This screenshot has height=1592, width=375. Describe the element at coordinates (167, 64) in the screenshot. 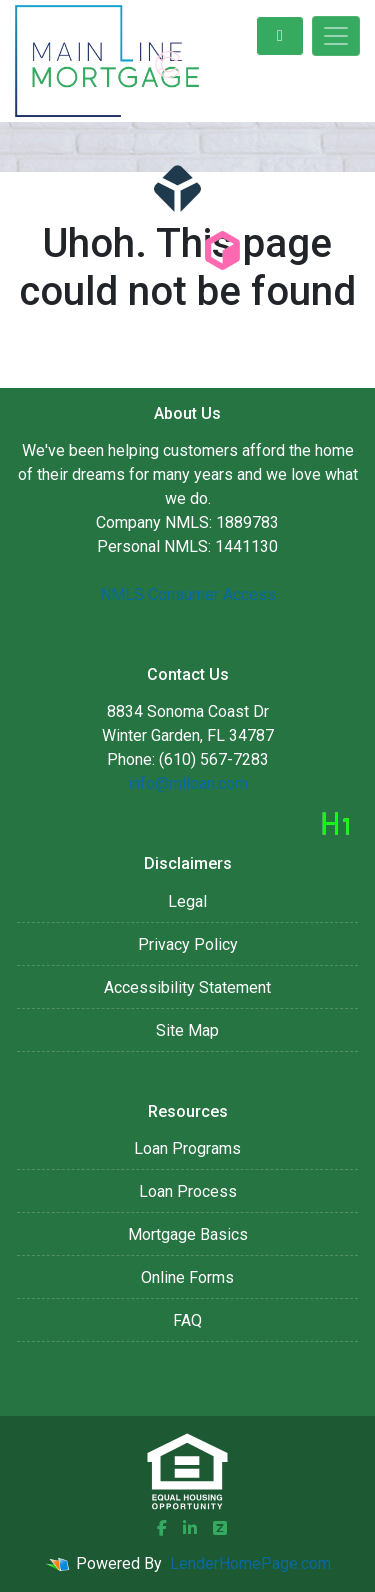

I see `link to Contentful CMS platform` at that location.